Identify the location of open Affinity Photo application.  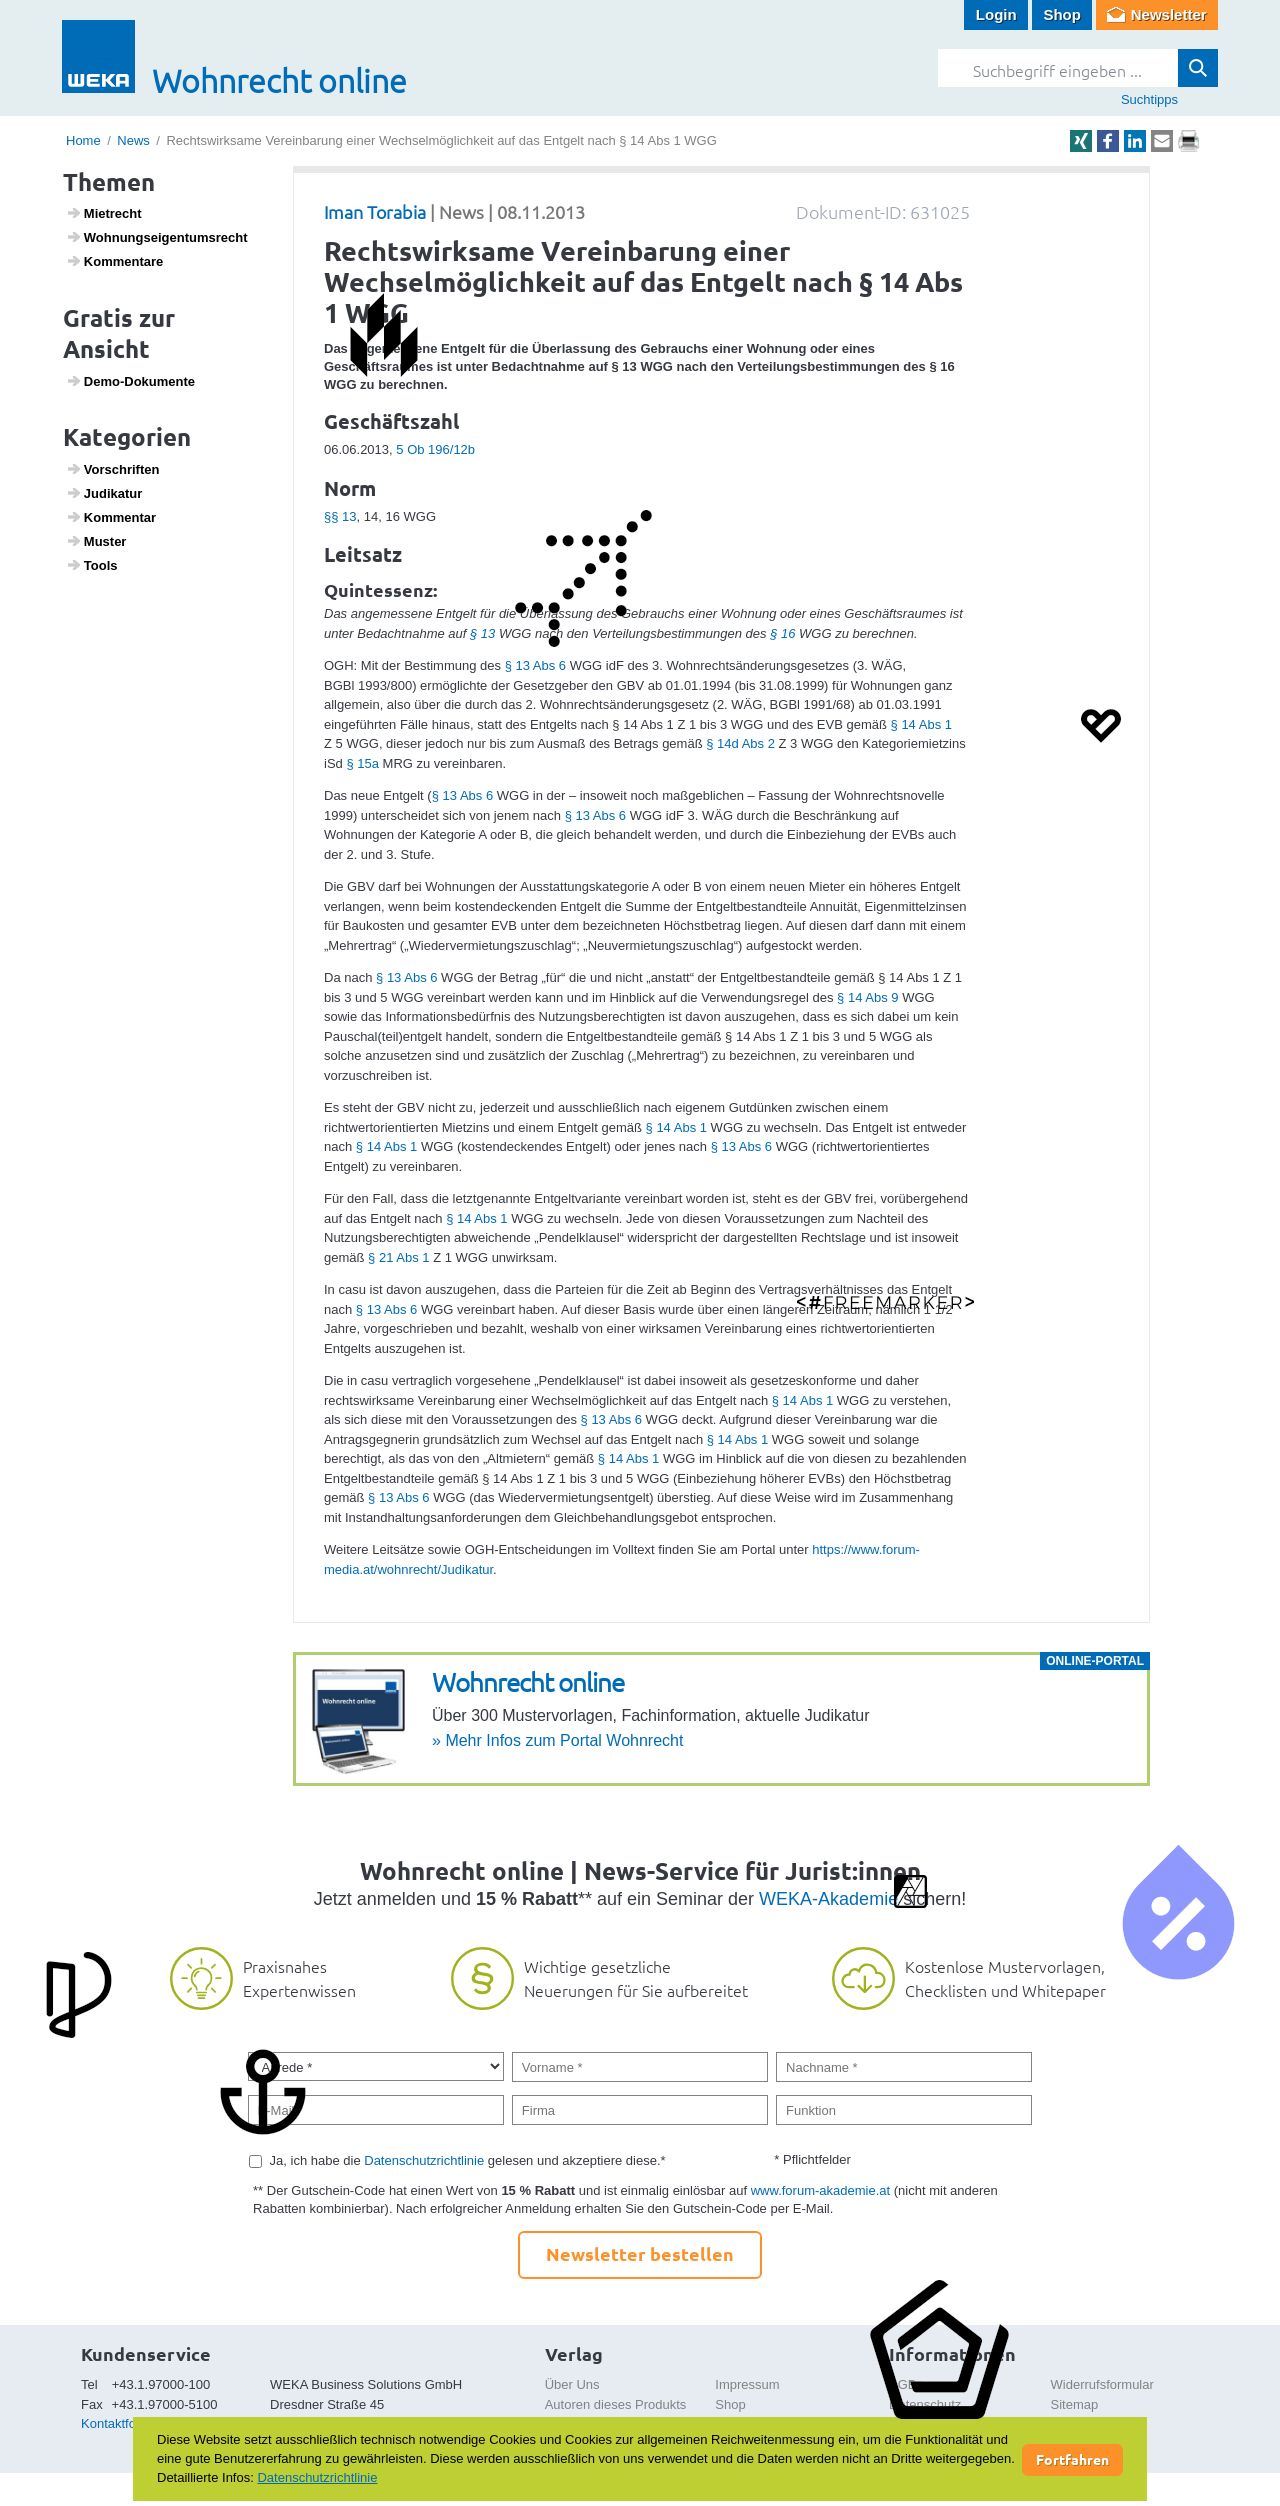
(910, 1891).